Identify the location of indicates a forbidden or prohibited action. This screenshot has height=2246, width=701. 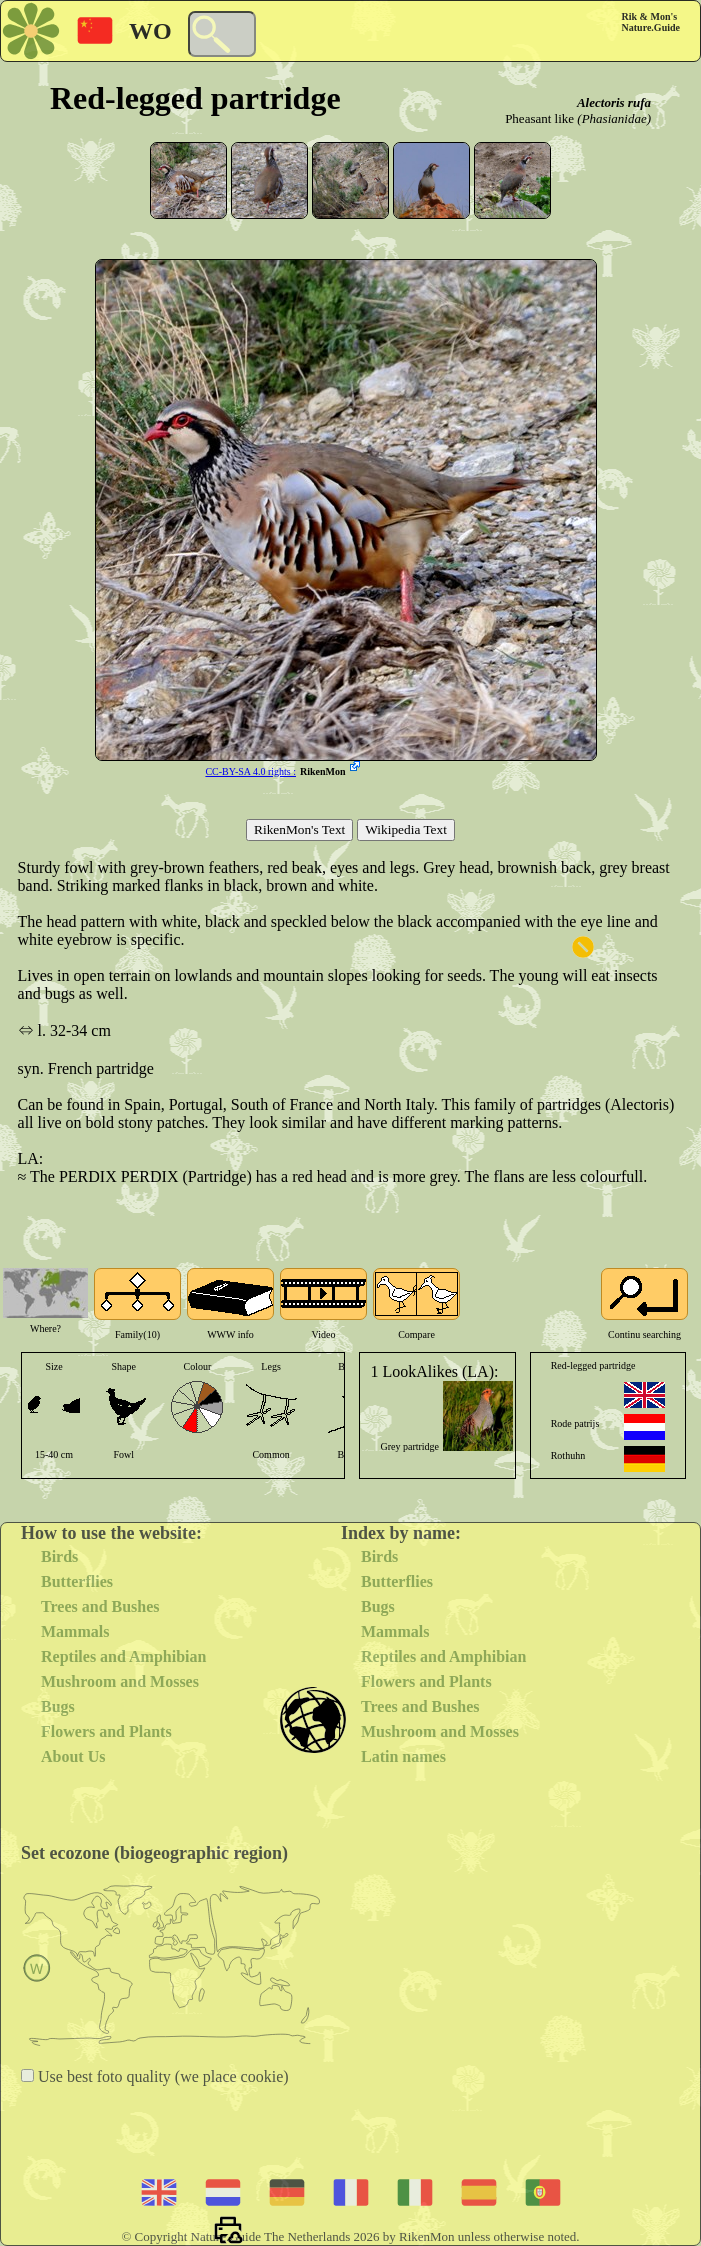
(583, 947).